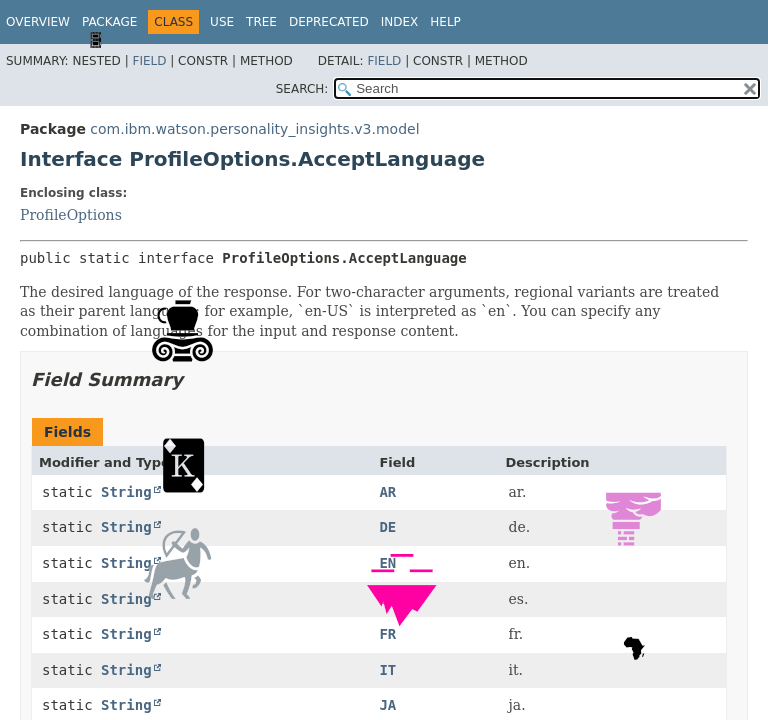  I want to click on indicates a fireplace or heating feature, so click(633, 519).